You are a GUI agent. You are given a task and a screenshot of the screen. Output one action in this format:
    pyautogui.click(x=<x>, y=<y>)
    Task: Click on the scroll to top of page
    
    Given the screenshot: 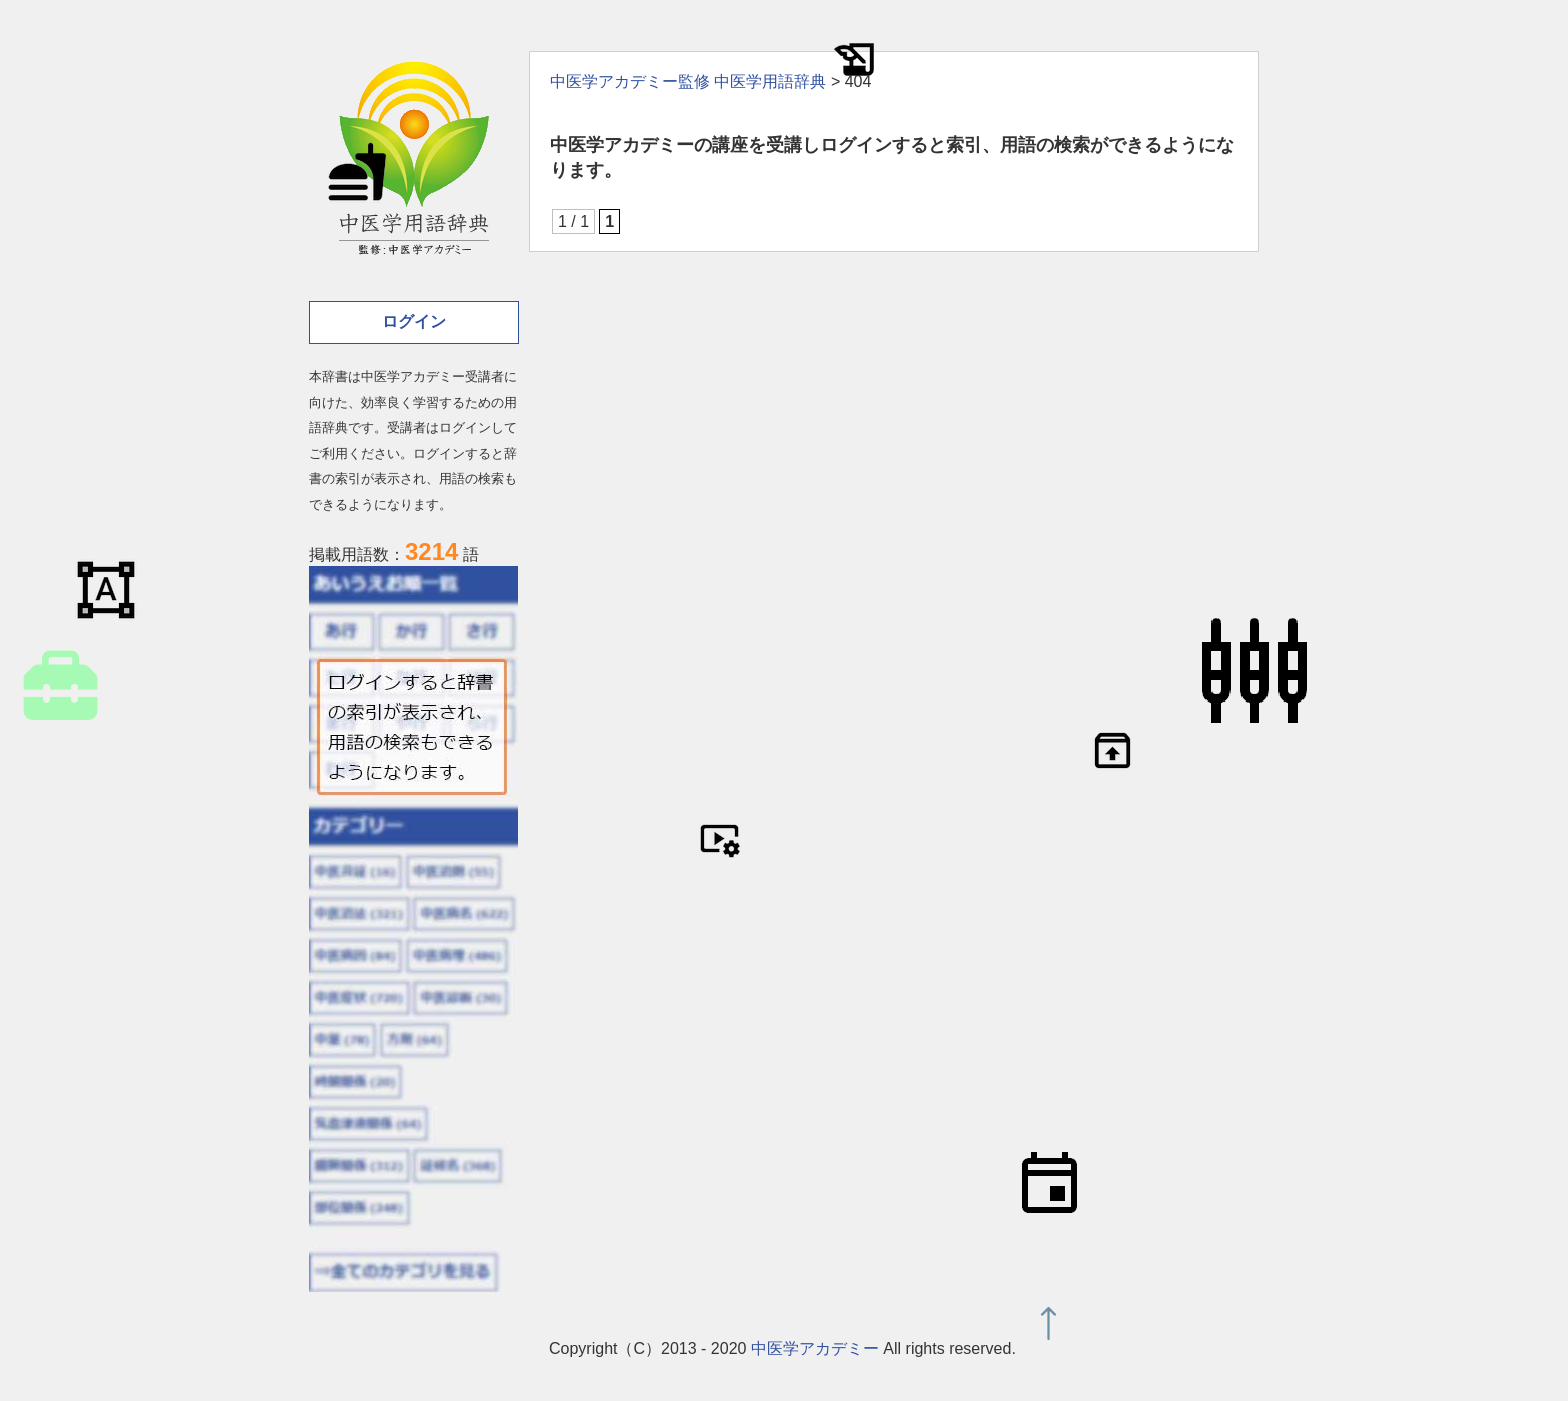 What is the action you would take?
    pyautogui.click(x=1048, y=1323)
    